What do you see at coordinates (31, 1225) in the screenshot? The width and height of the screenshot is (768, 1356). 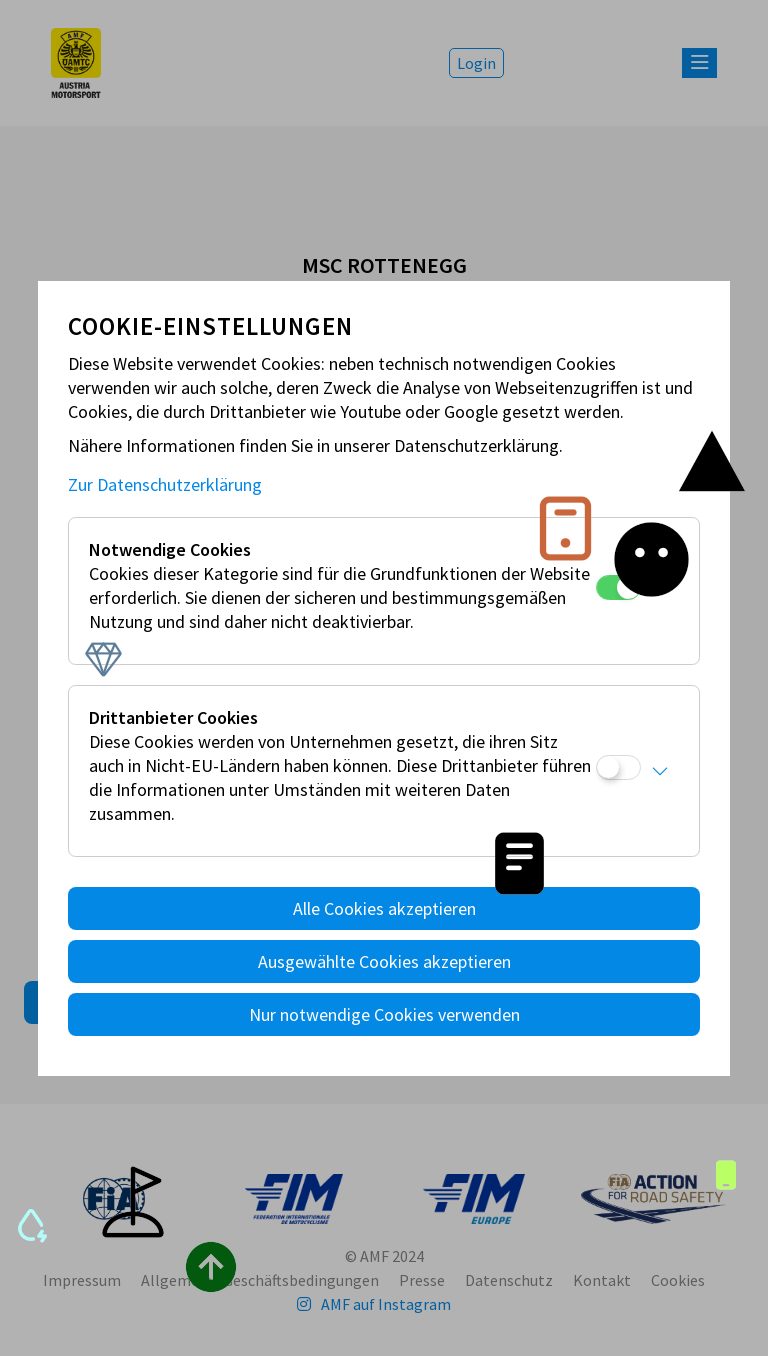 I see `hydroelectric power or water energy indicator` at bounding box center [31, 1225].